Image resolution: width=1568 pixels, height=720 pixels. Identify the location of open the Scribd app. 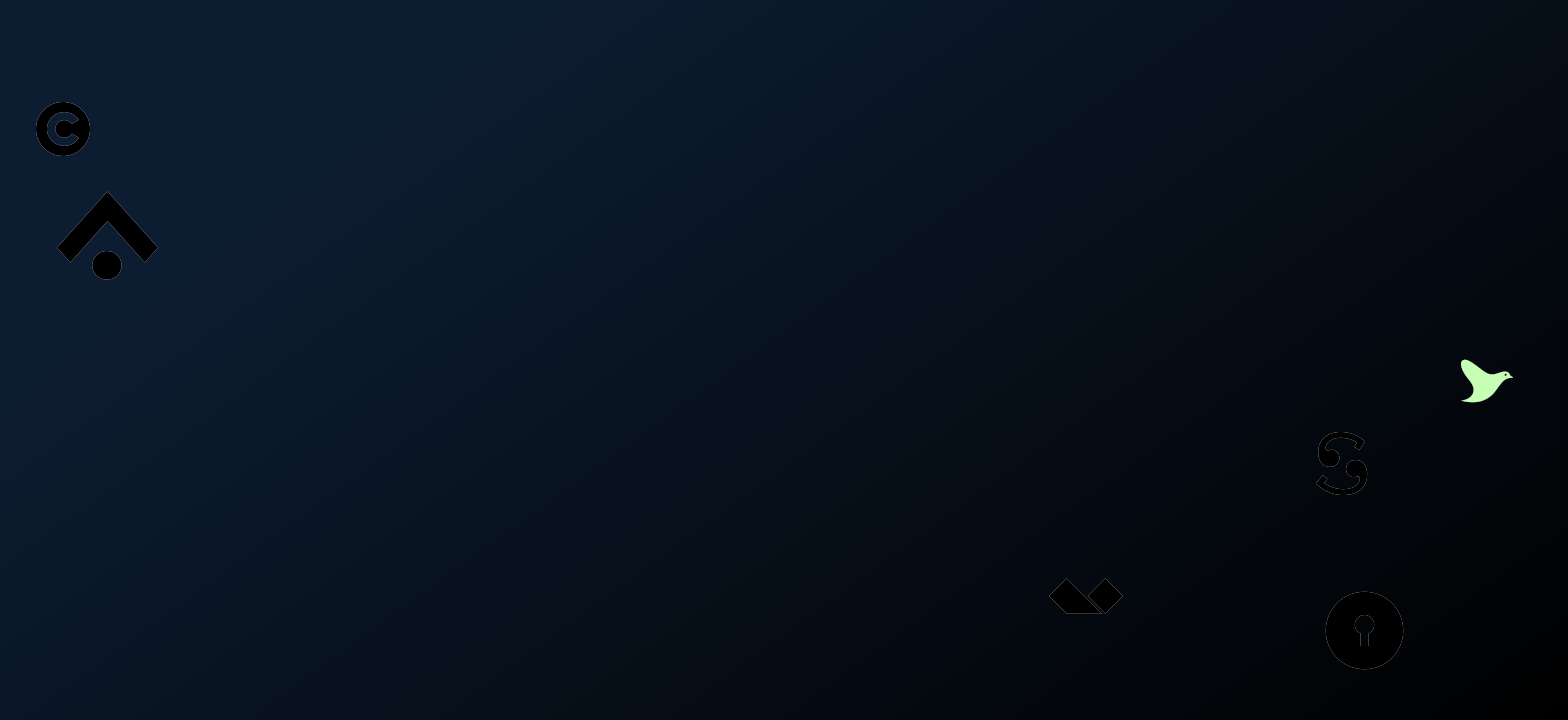
(1341, 463).